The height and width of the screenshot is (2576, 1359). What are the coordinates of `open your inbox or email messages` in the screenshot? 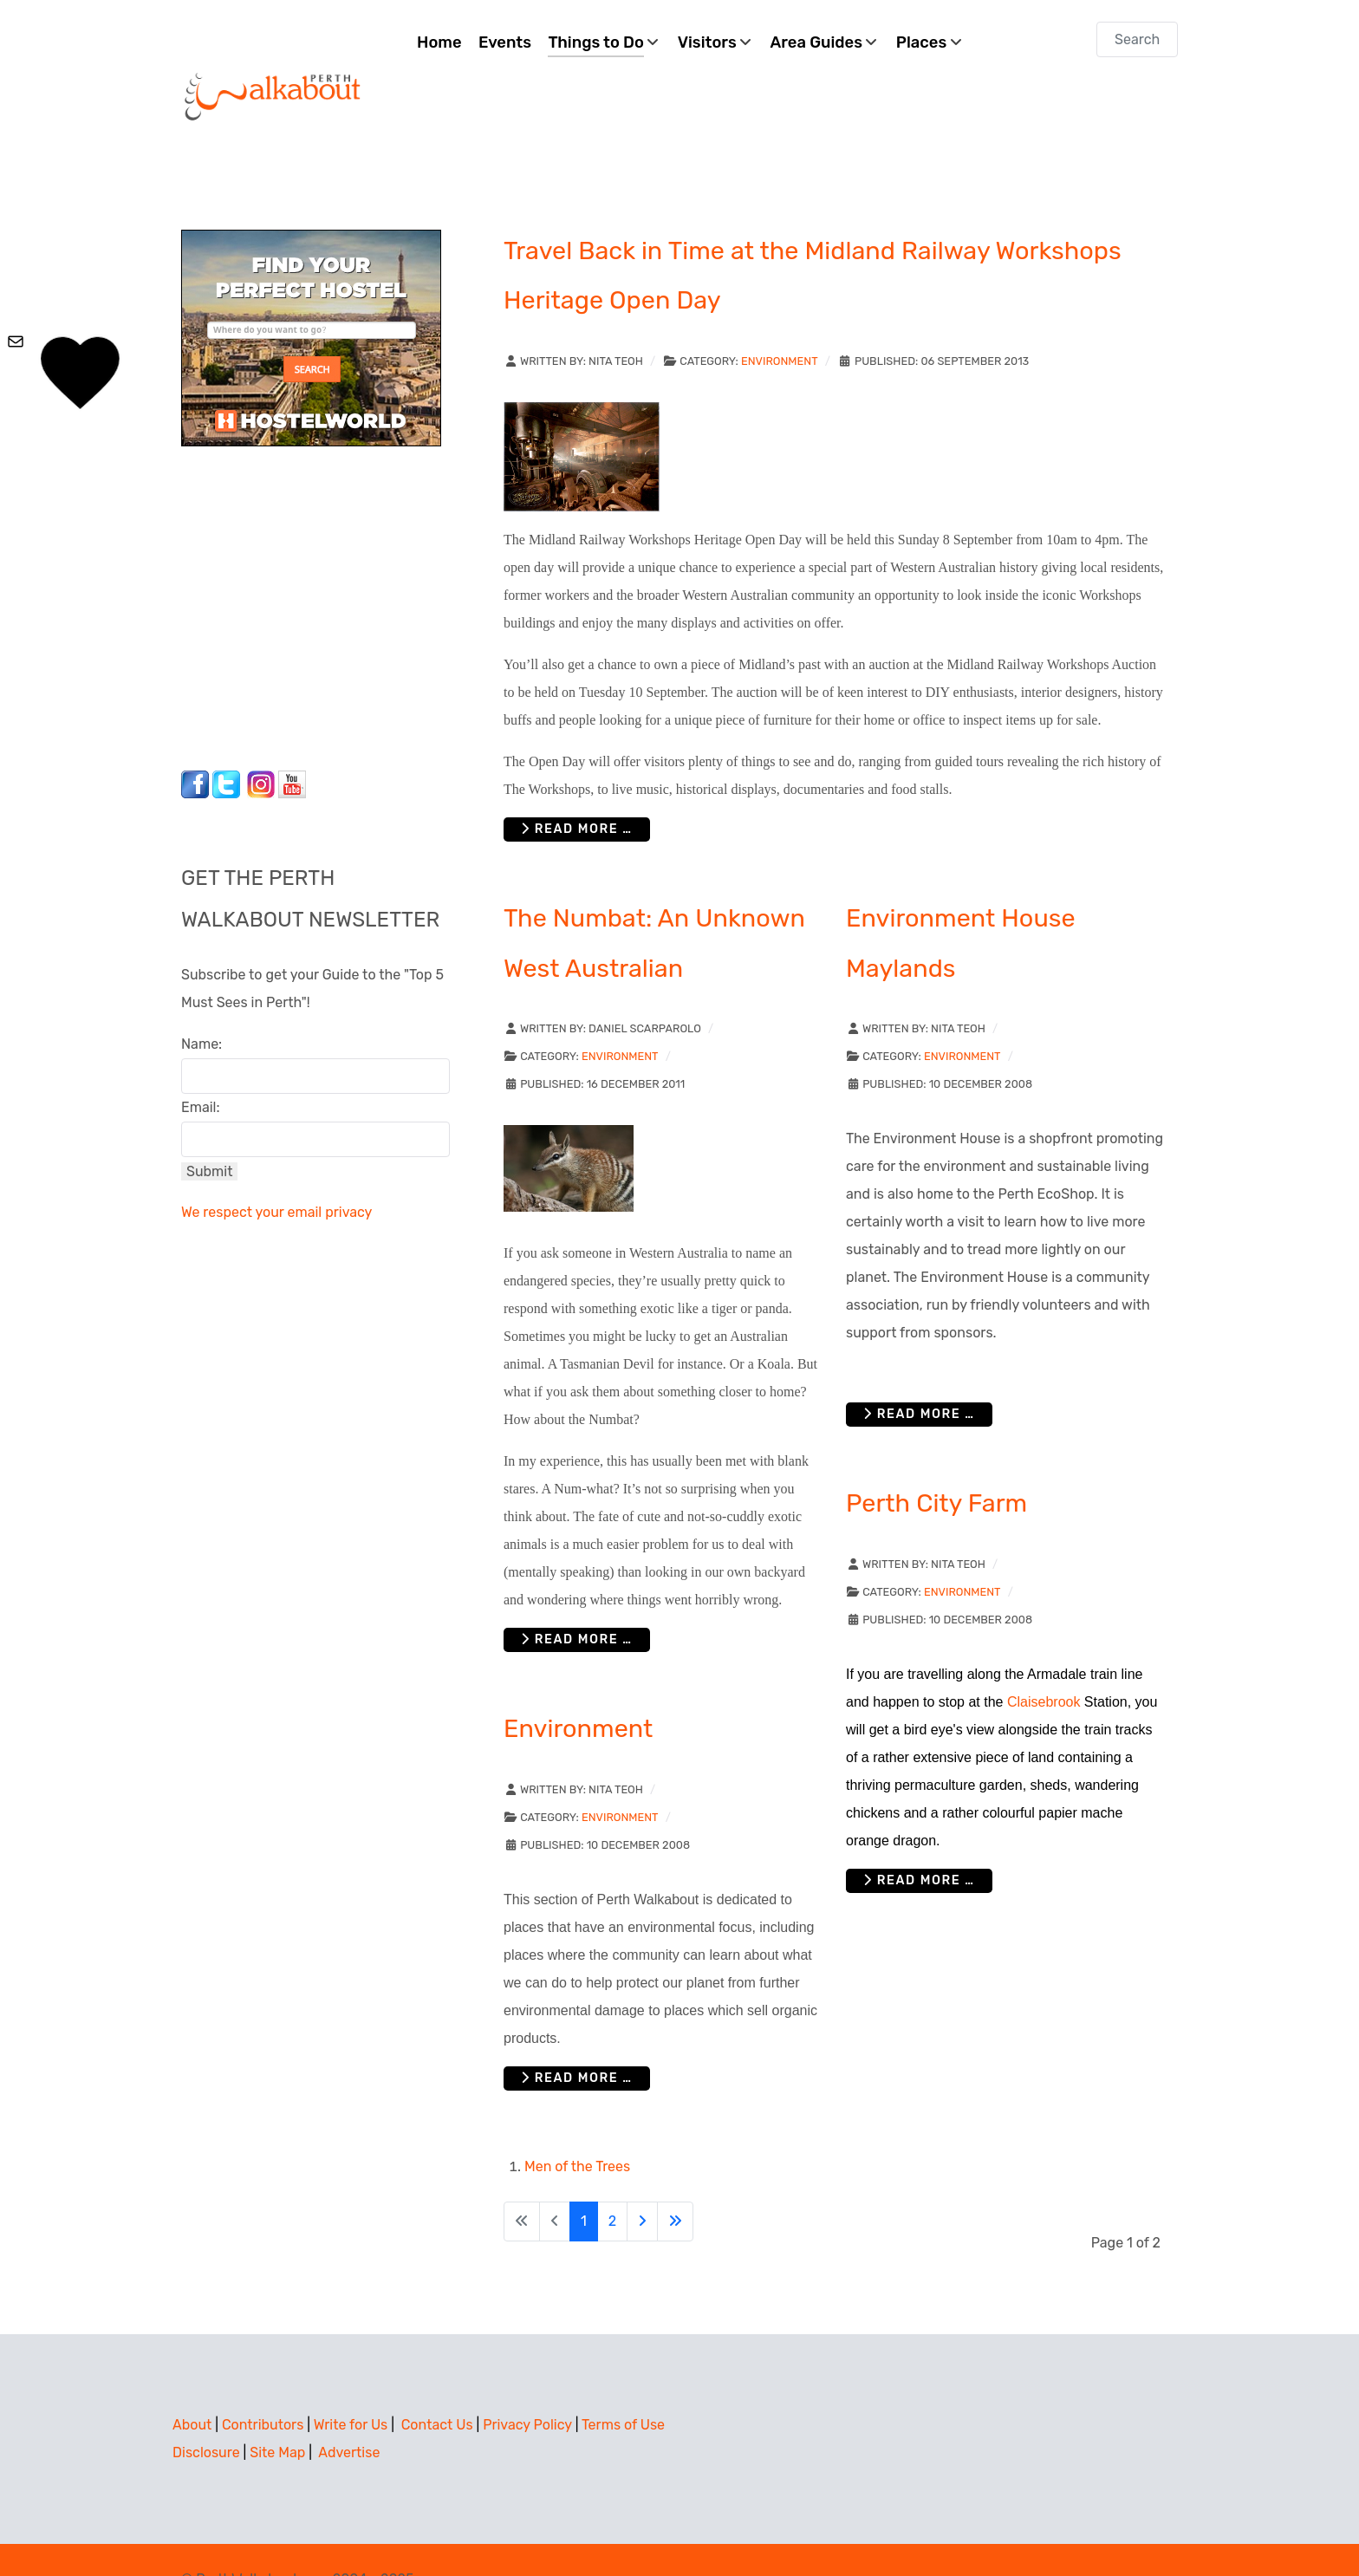 It's located at (16, 342).